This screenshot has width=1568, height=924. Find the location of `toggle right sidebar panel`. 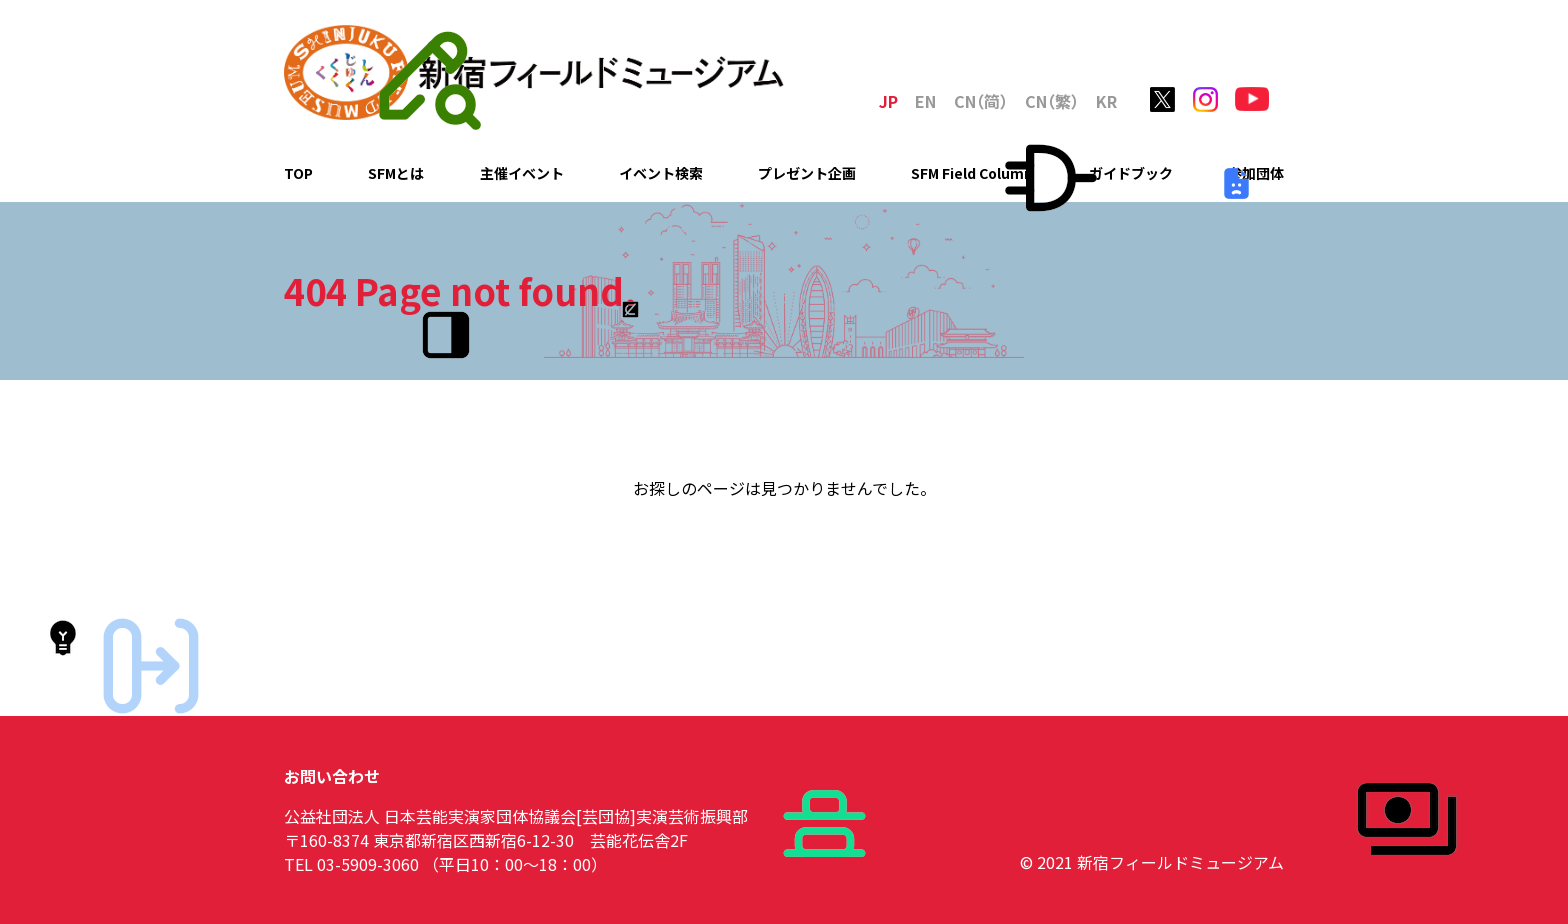

toggle right sidebar panel is located at coordinates (446, 335).